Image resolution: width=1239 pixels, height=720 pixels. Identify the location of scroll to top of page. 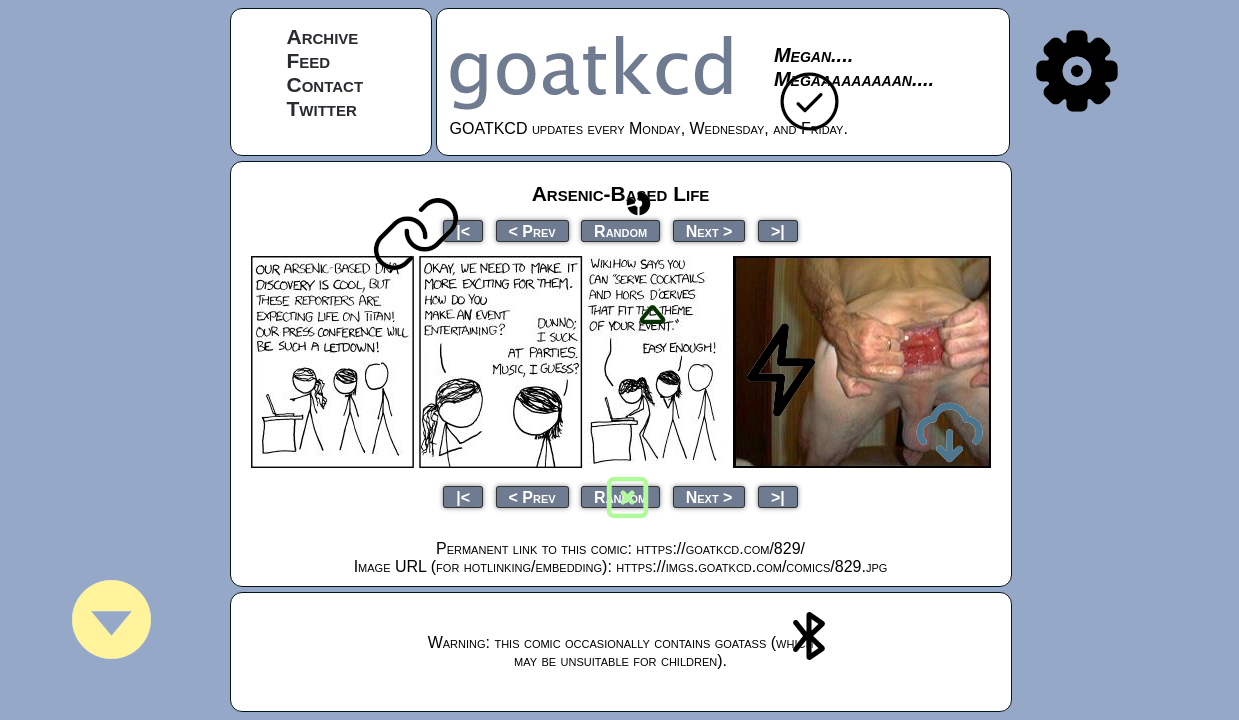
(652, 315).